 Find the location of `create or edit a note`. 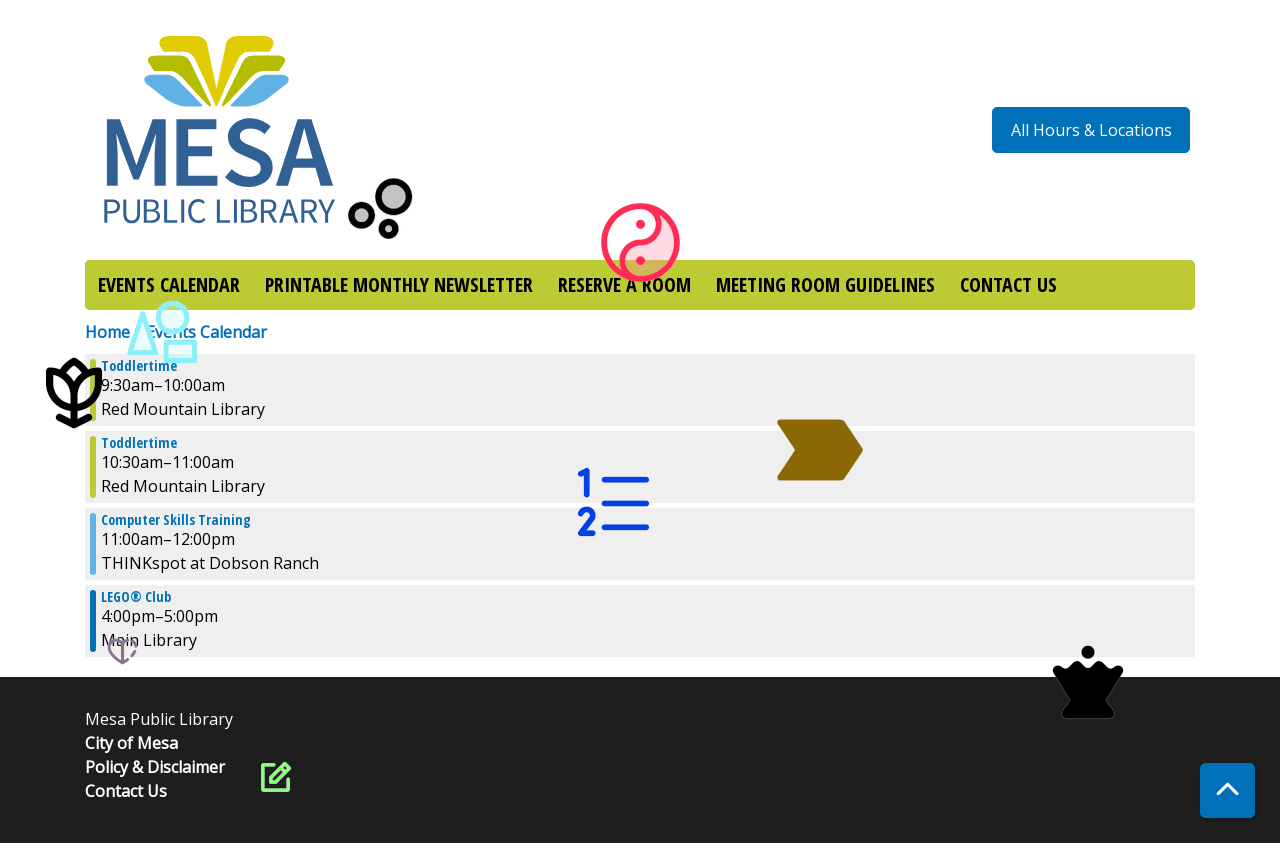

create or edit a note is located at coordinates (275, 777).